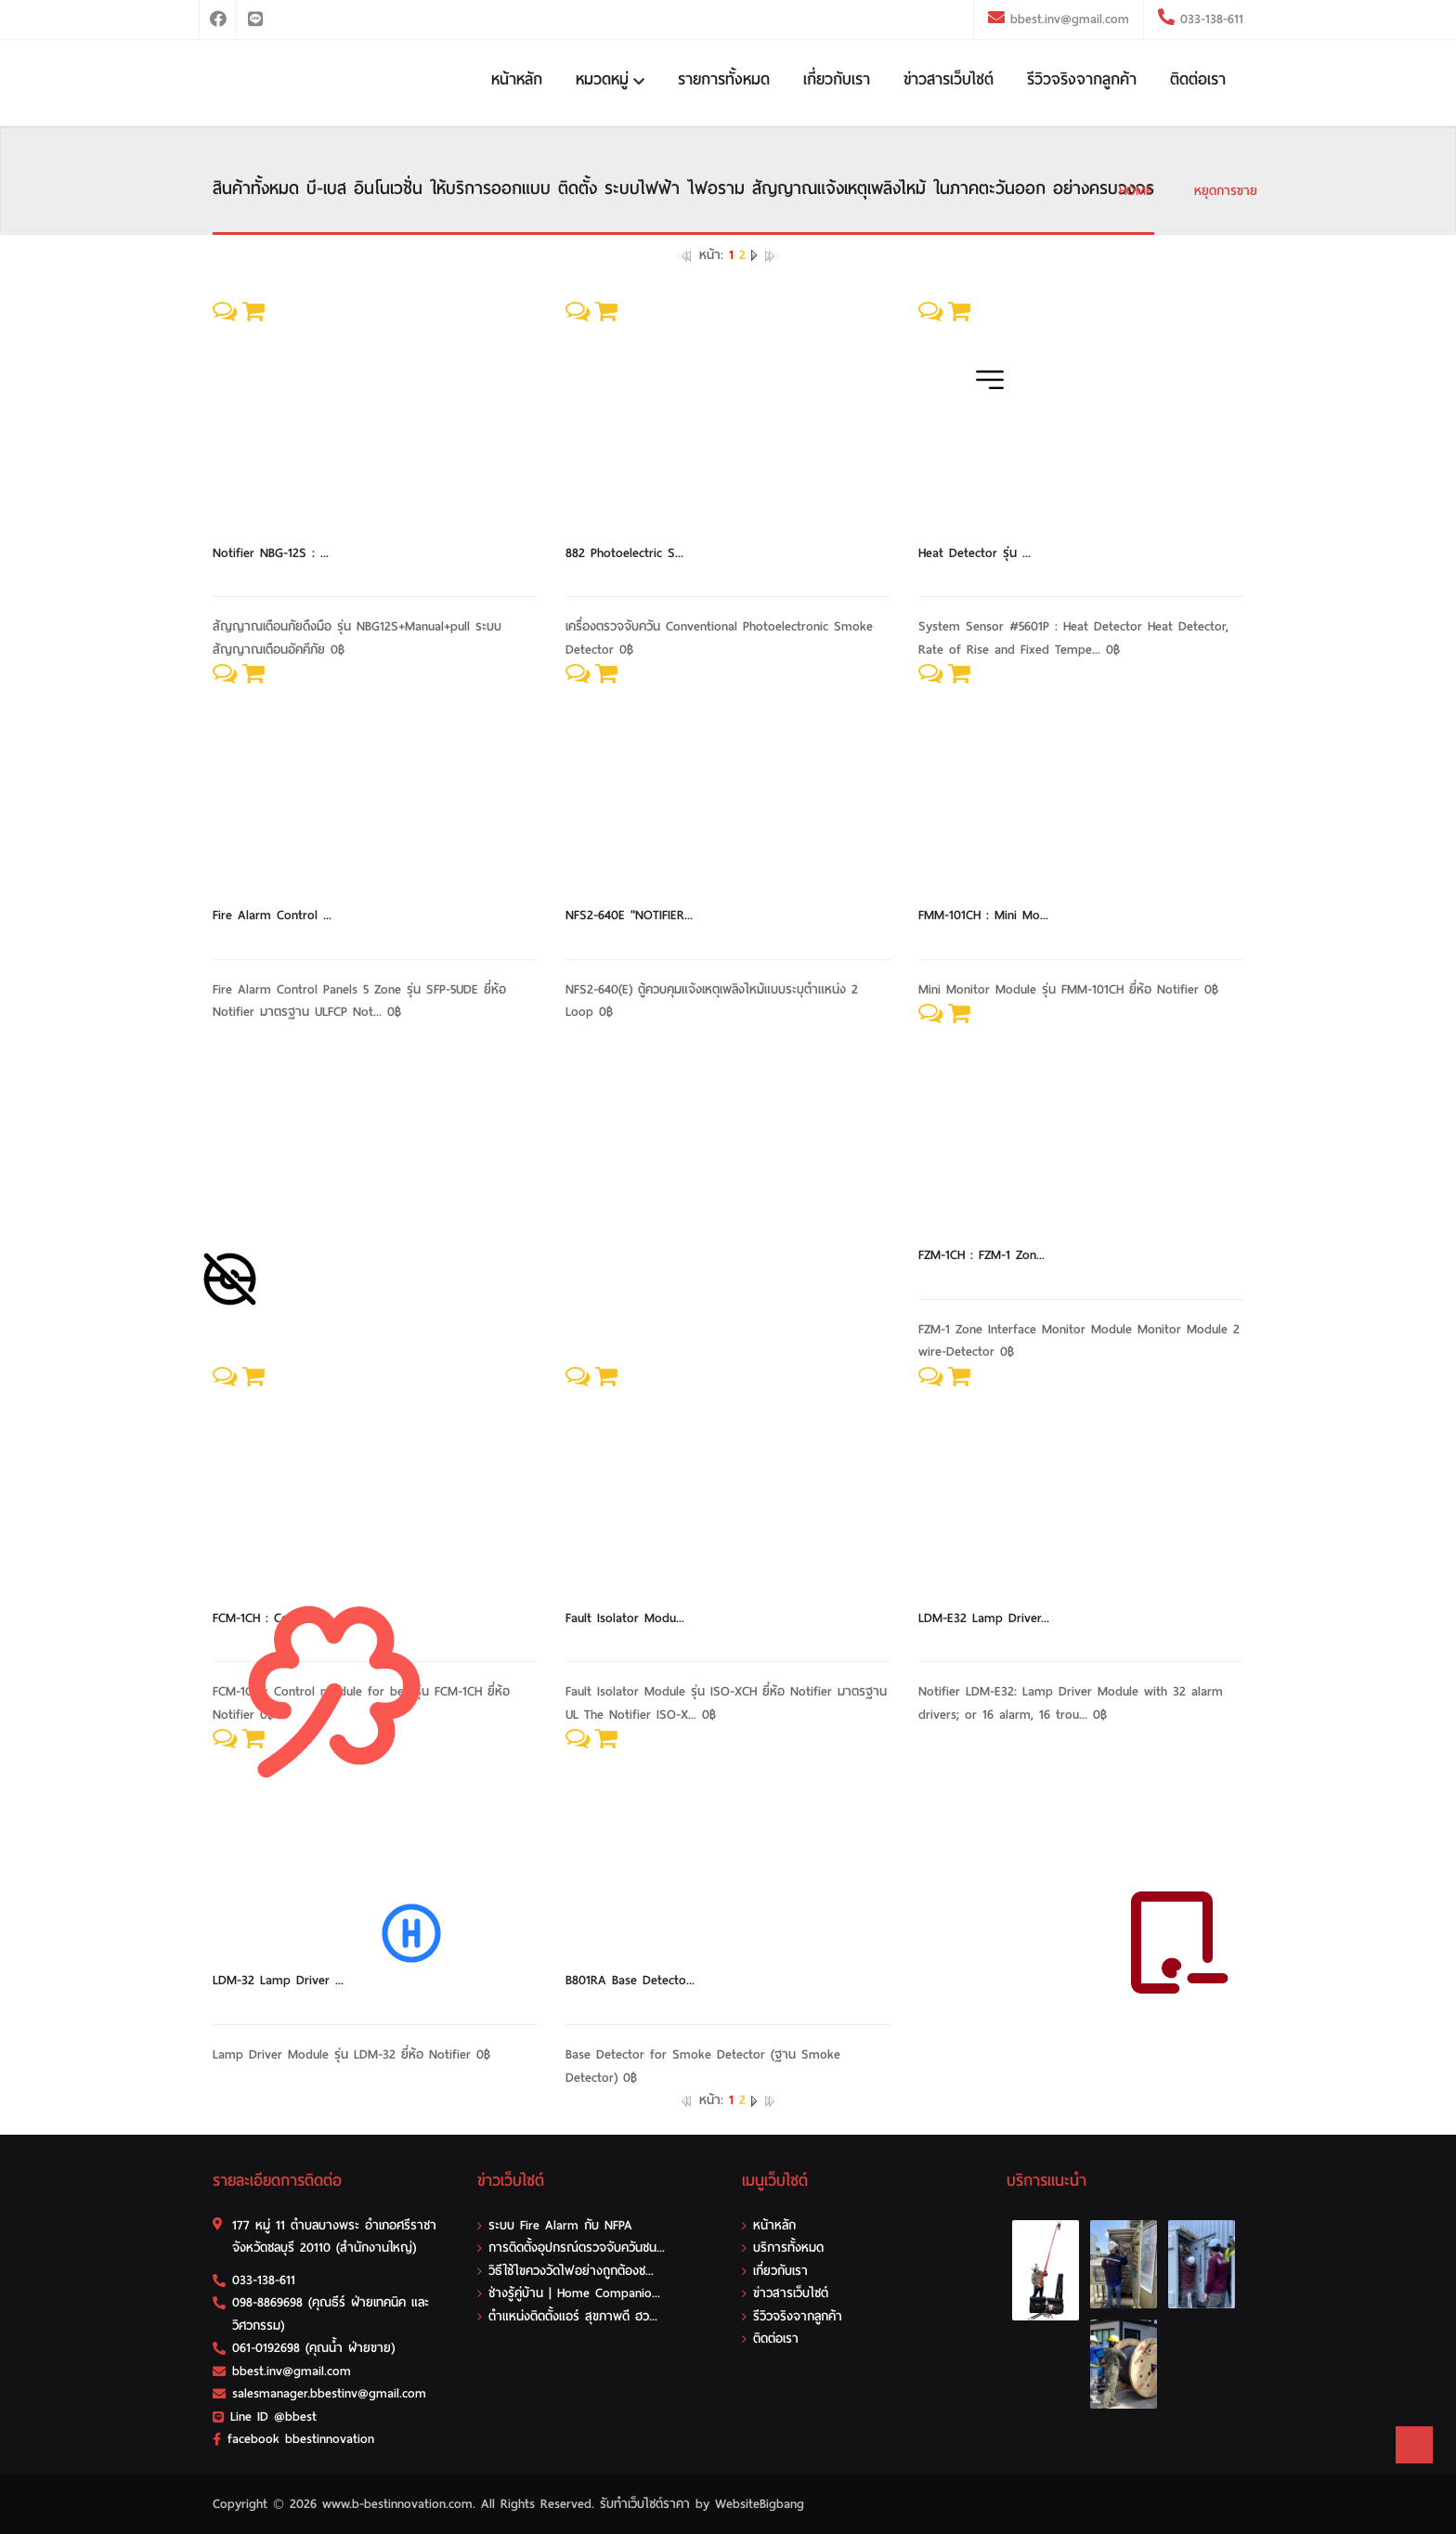 The image size is (1456, 2534). Describe the element at coordinates (1172, 1943) in the screenshot. I see `remove a tablet device` at that location.